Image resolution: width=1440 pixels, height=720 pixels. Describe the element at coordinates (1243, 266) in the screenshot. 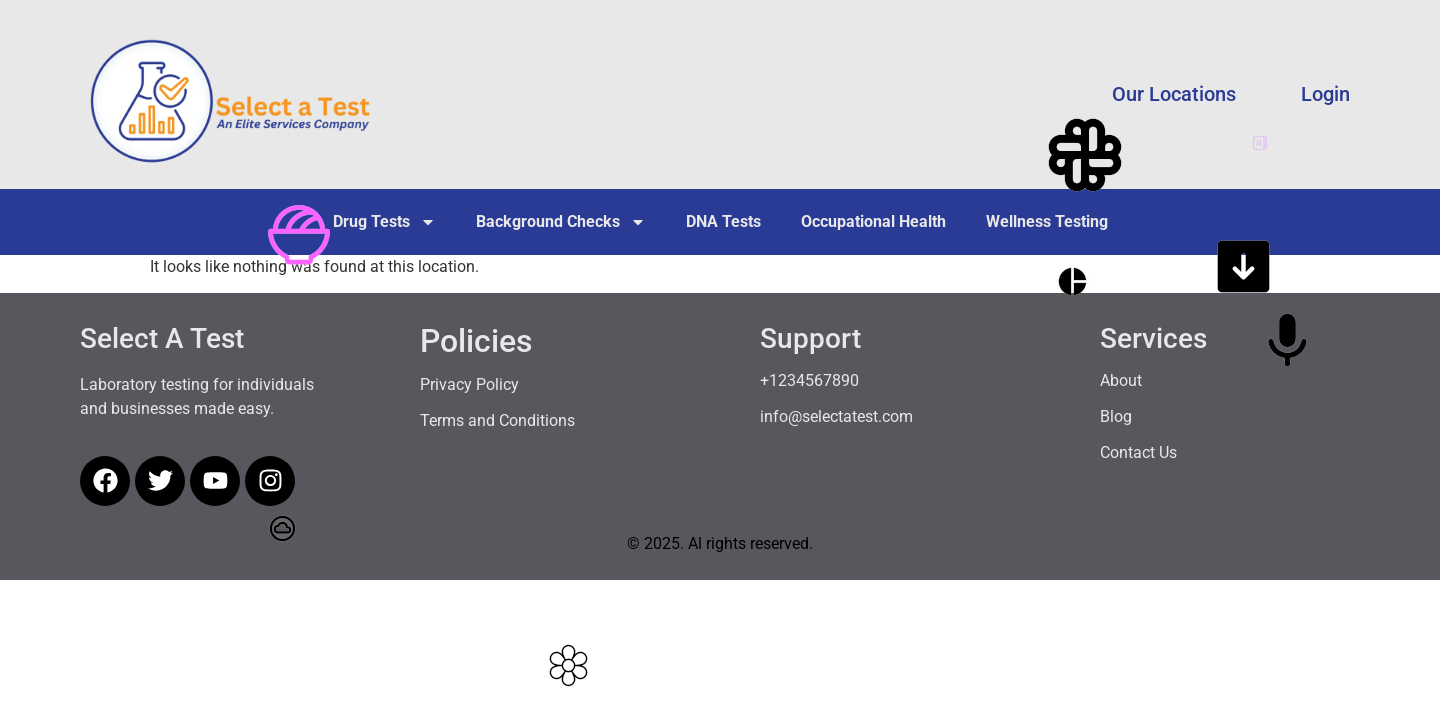

I see `download file or content` at that location.